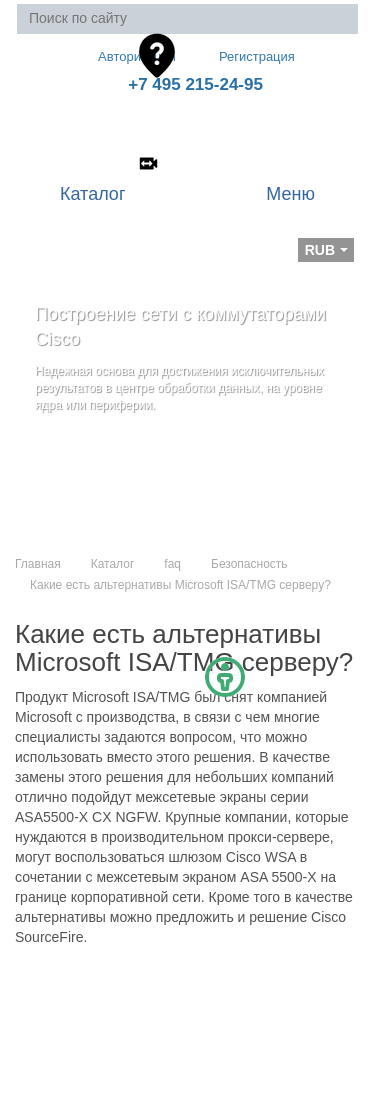  I want to click on unknown or unverified location, so click(157, 56).